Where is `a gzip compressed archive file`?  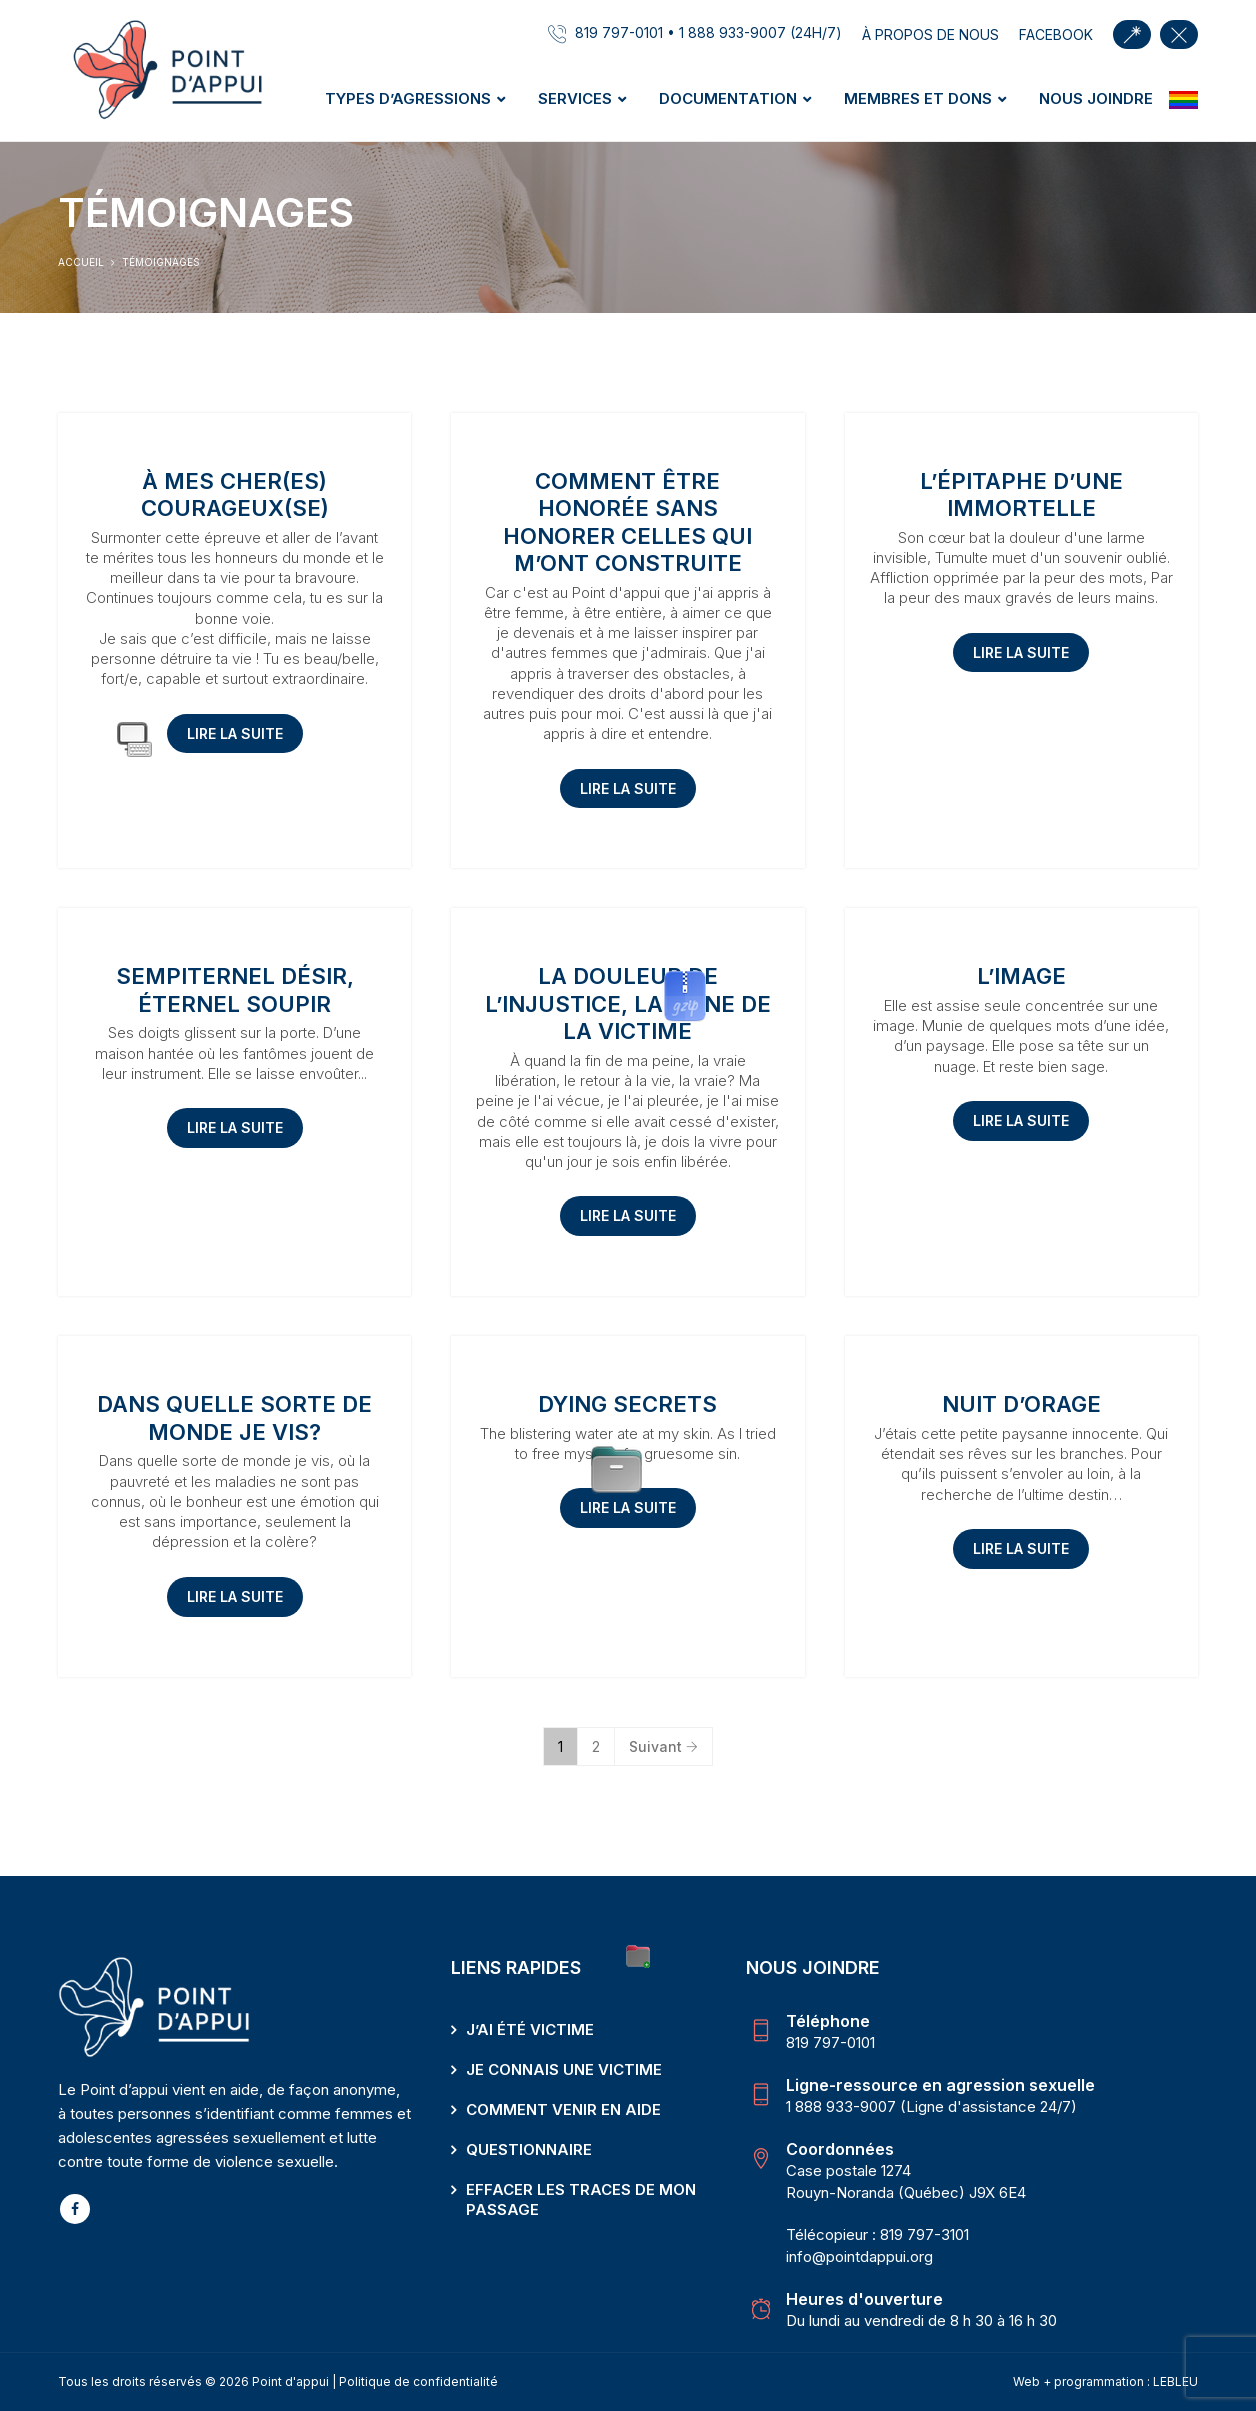 a gzip compressed archive file is located at coordinates (685, 996).